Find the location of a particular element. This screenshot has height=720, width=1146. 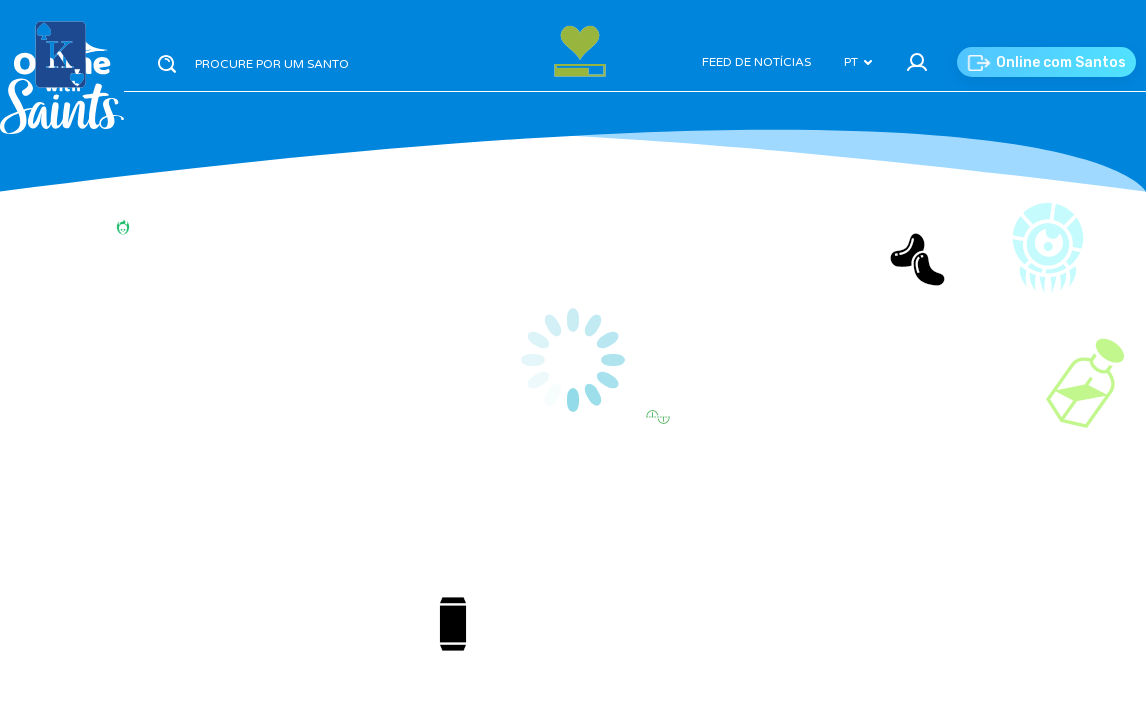

potion or consumable item in inventory is located at coordinates (1086, 383).